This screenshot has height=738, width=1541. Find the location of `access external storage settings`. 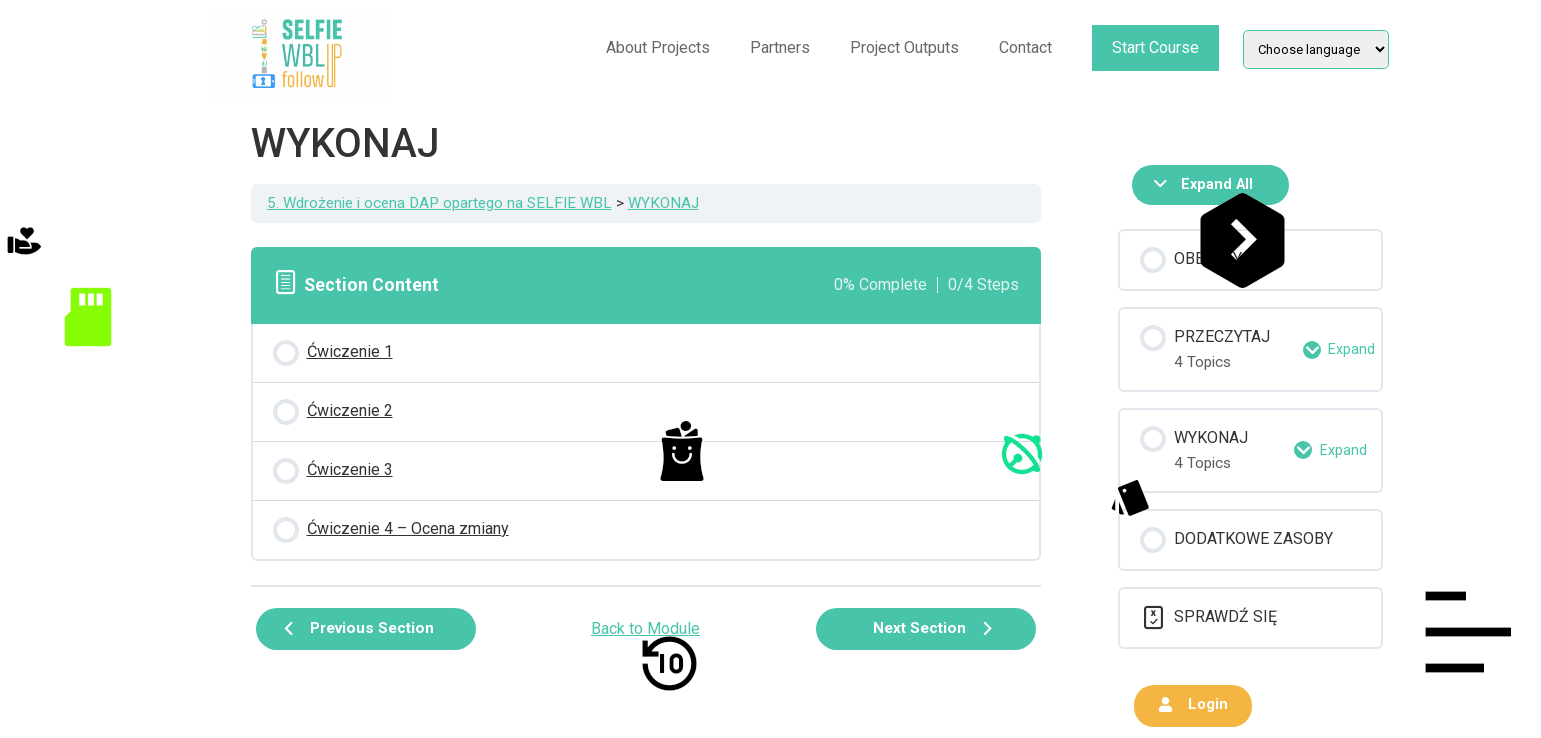

access external storage settings is located at coordinates (88, 317).